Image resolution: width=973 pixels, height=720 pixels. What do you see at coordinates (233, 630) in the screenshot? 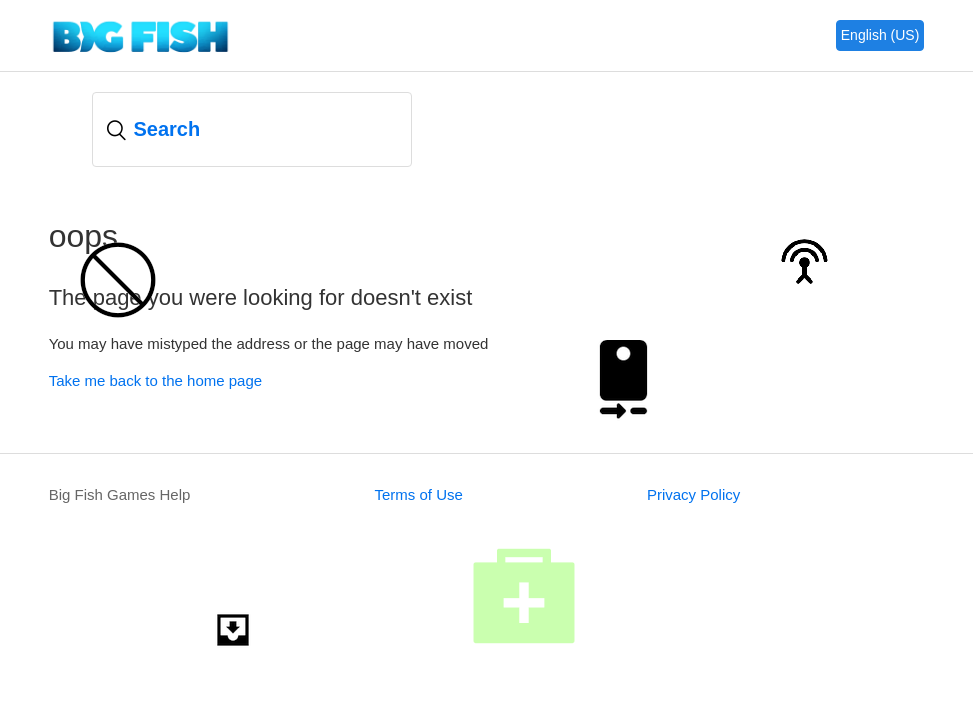
I see `move message to inbox` at bounding box center [233, 630].